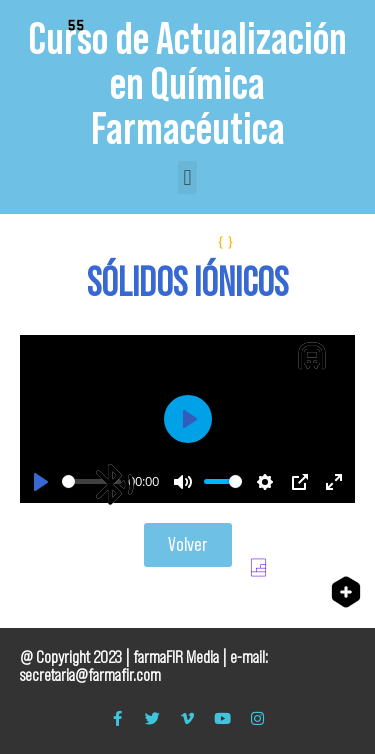 This screenshot has height=754, width=375. I want to click on add a new item or module, so click(346, 592).